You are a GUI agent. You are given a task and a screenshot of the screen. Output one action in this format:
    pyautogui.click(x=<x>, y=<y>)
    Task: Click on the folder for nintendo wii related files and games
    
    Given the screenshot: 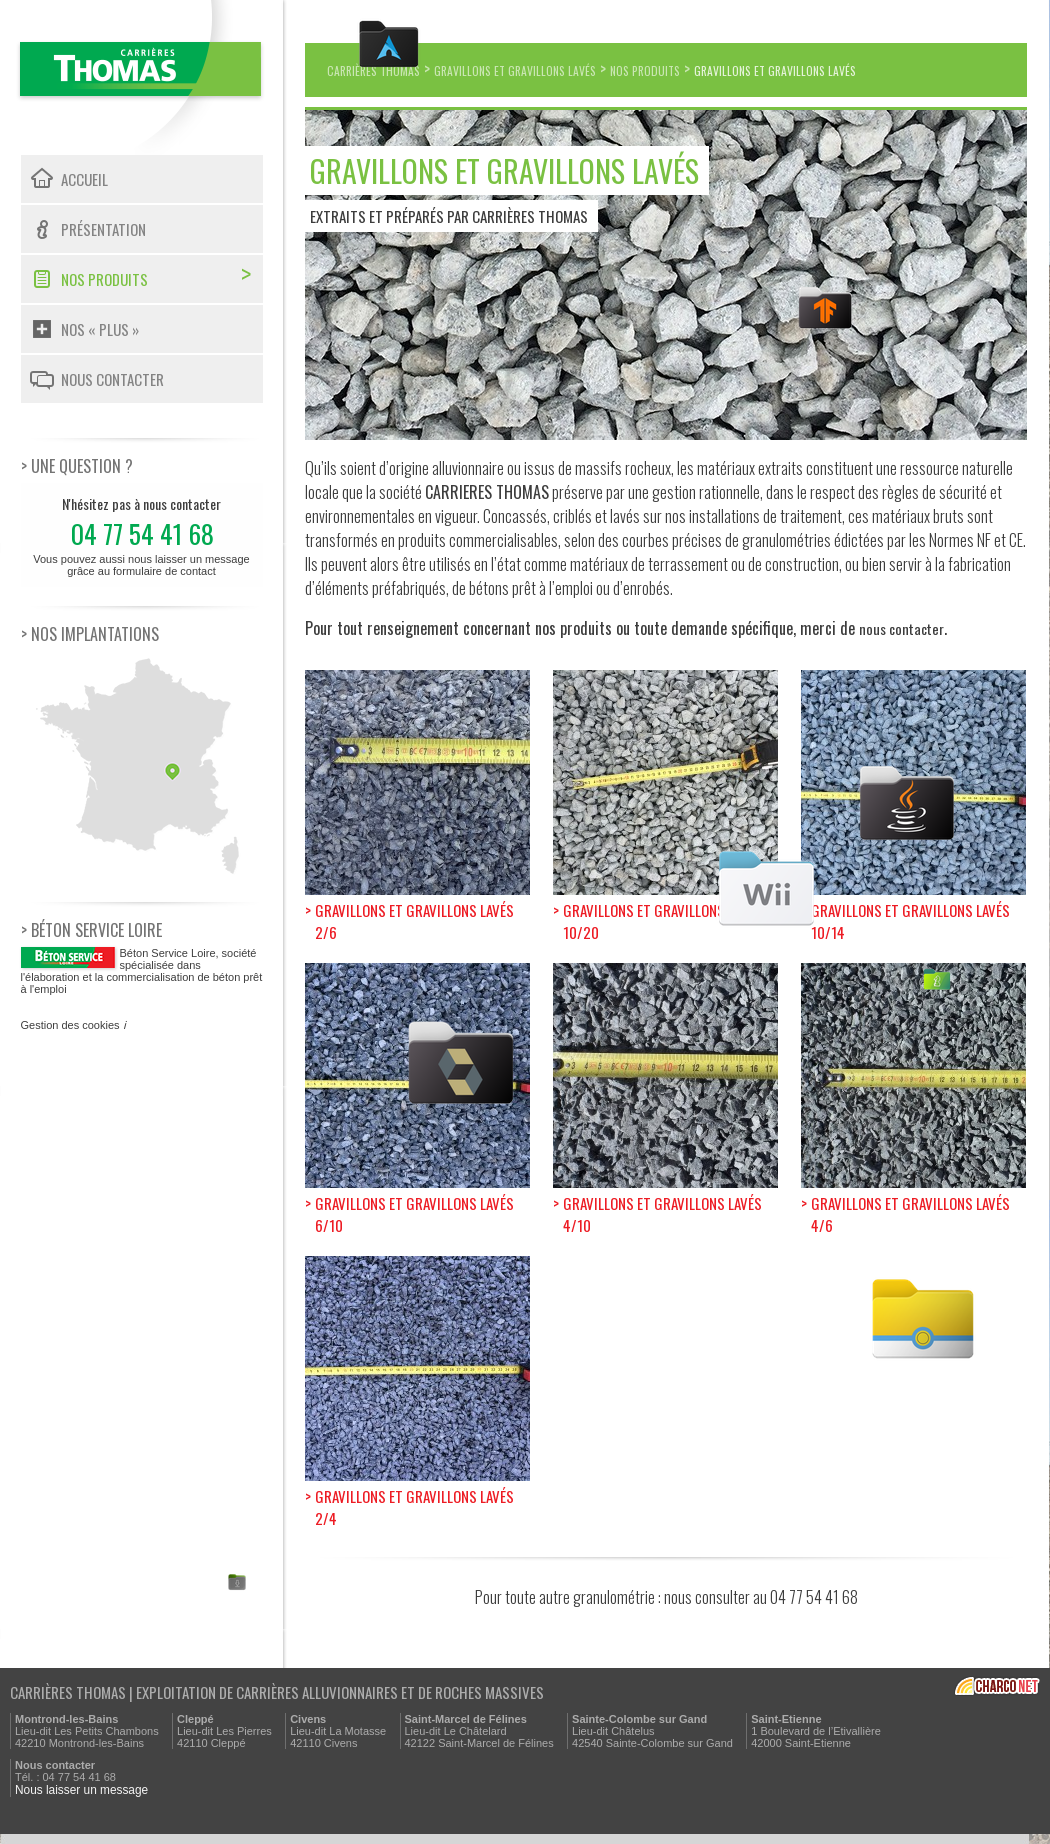 What is the action you would take?
    pyautogui.click(x=766, y=891)
    